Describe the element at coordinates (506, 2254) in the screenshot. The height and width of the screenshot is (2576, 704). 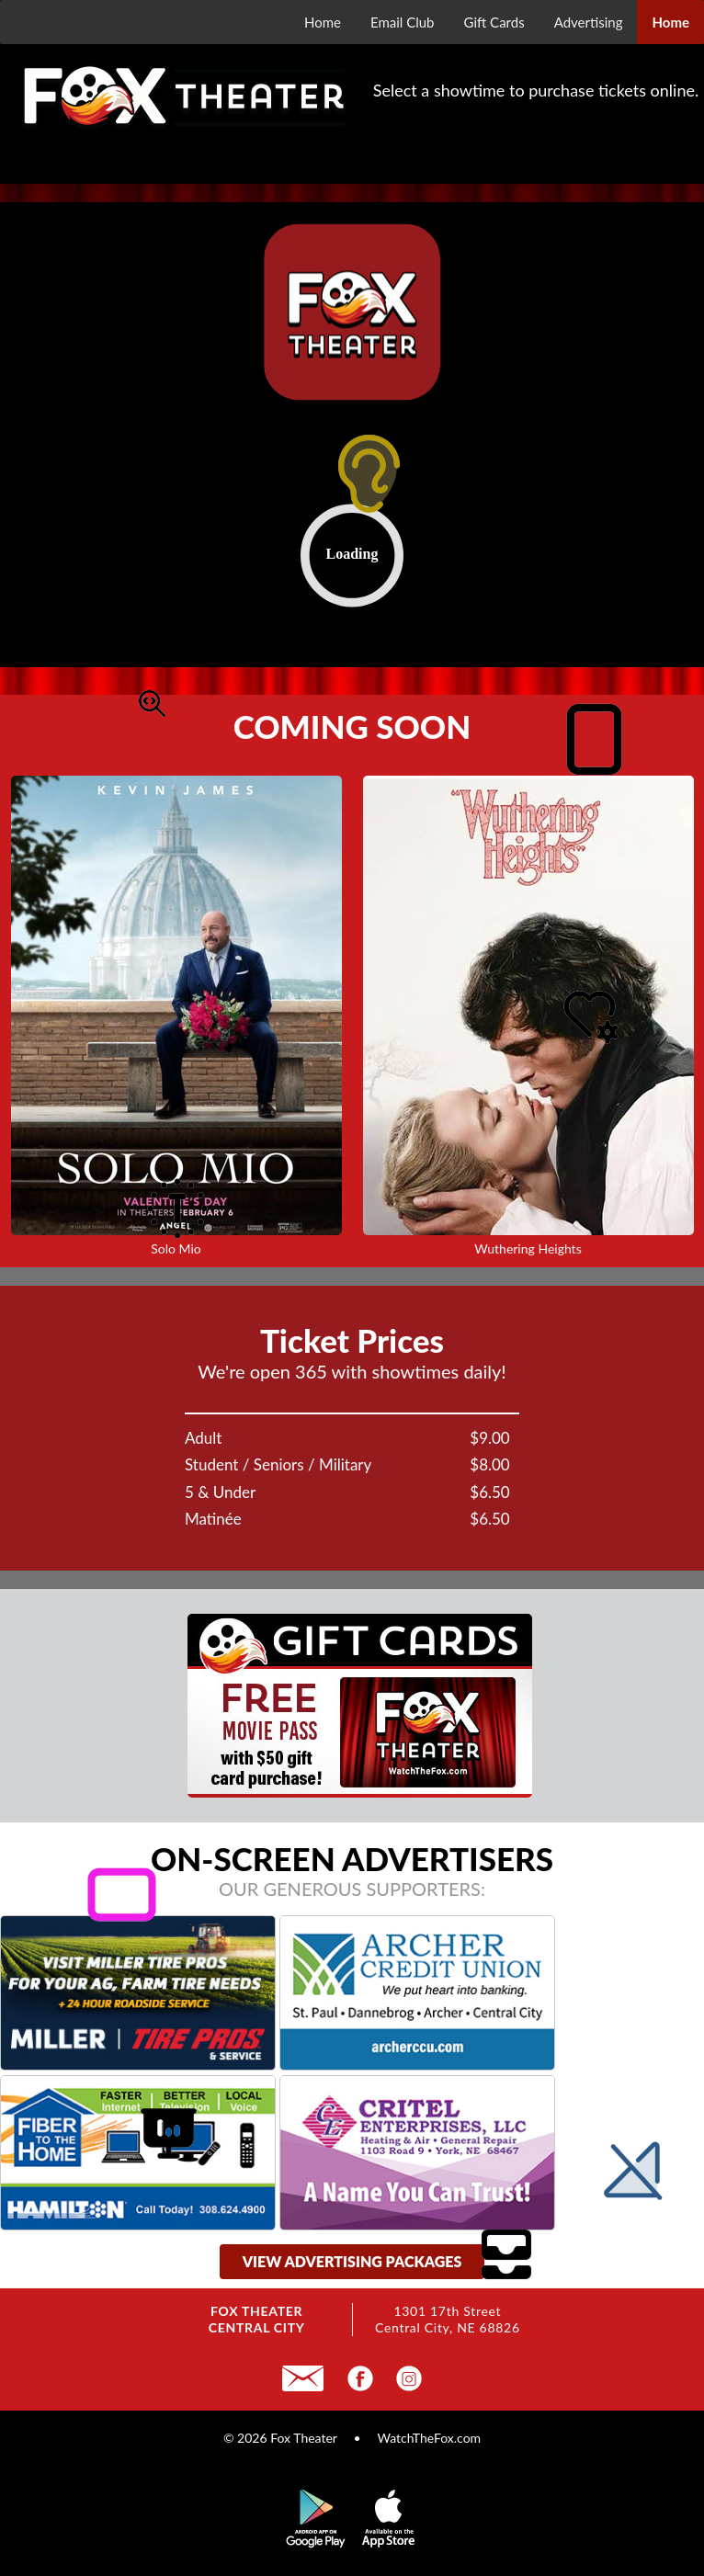
I see `view all inboxes` at that location.